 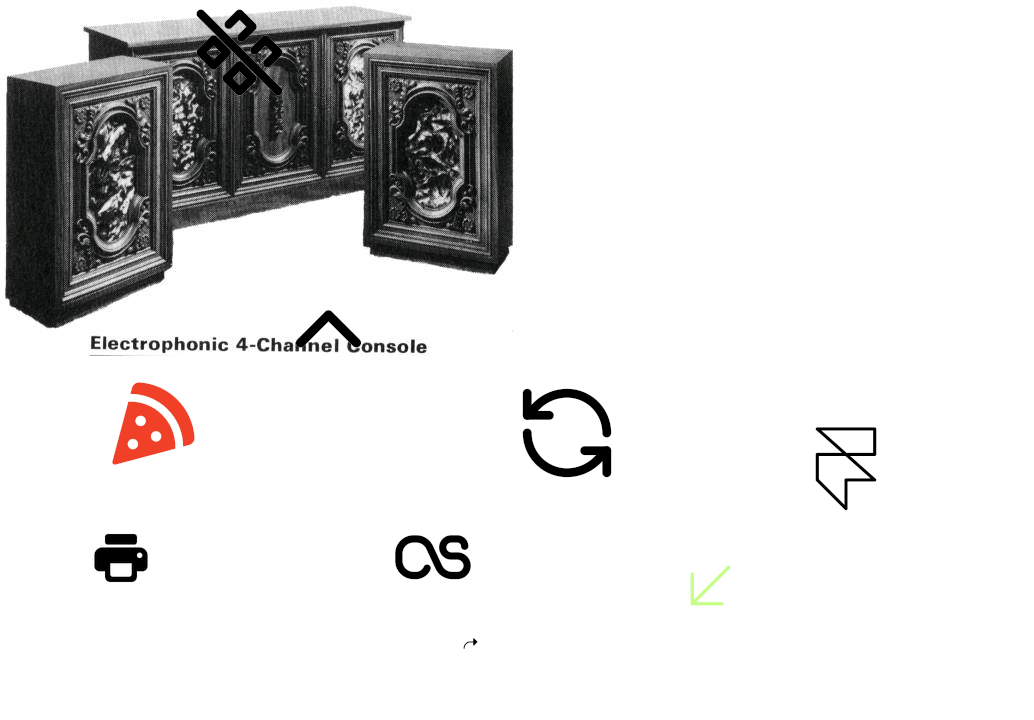 What do you see at coordinates (121, 558) in the screenshot?
I see `print current document or page` at bounding box center [121, 558].